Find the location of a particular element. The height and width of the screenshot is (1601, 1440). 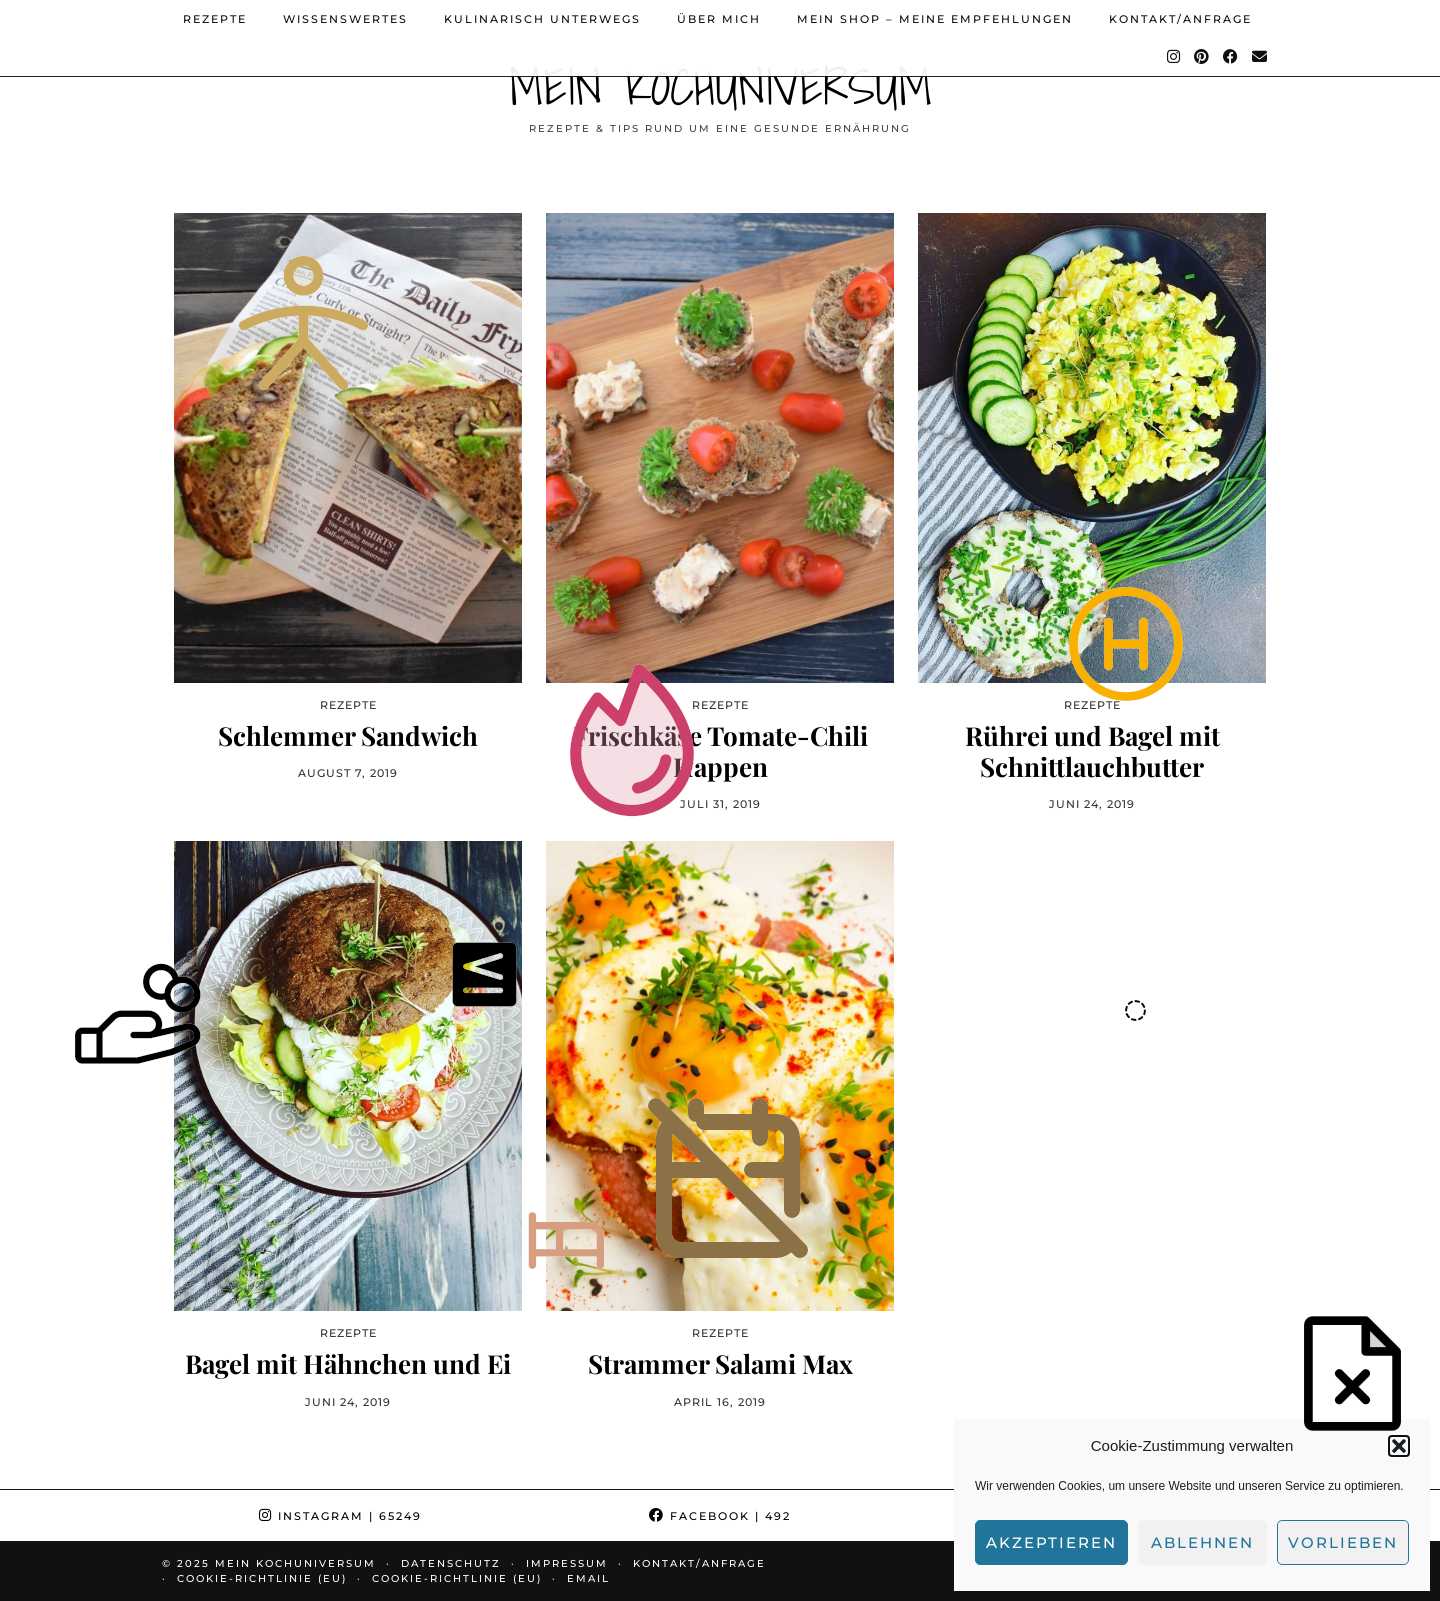

make a payment or donation is located at coordinates (142, 1018).